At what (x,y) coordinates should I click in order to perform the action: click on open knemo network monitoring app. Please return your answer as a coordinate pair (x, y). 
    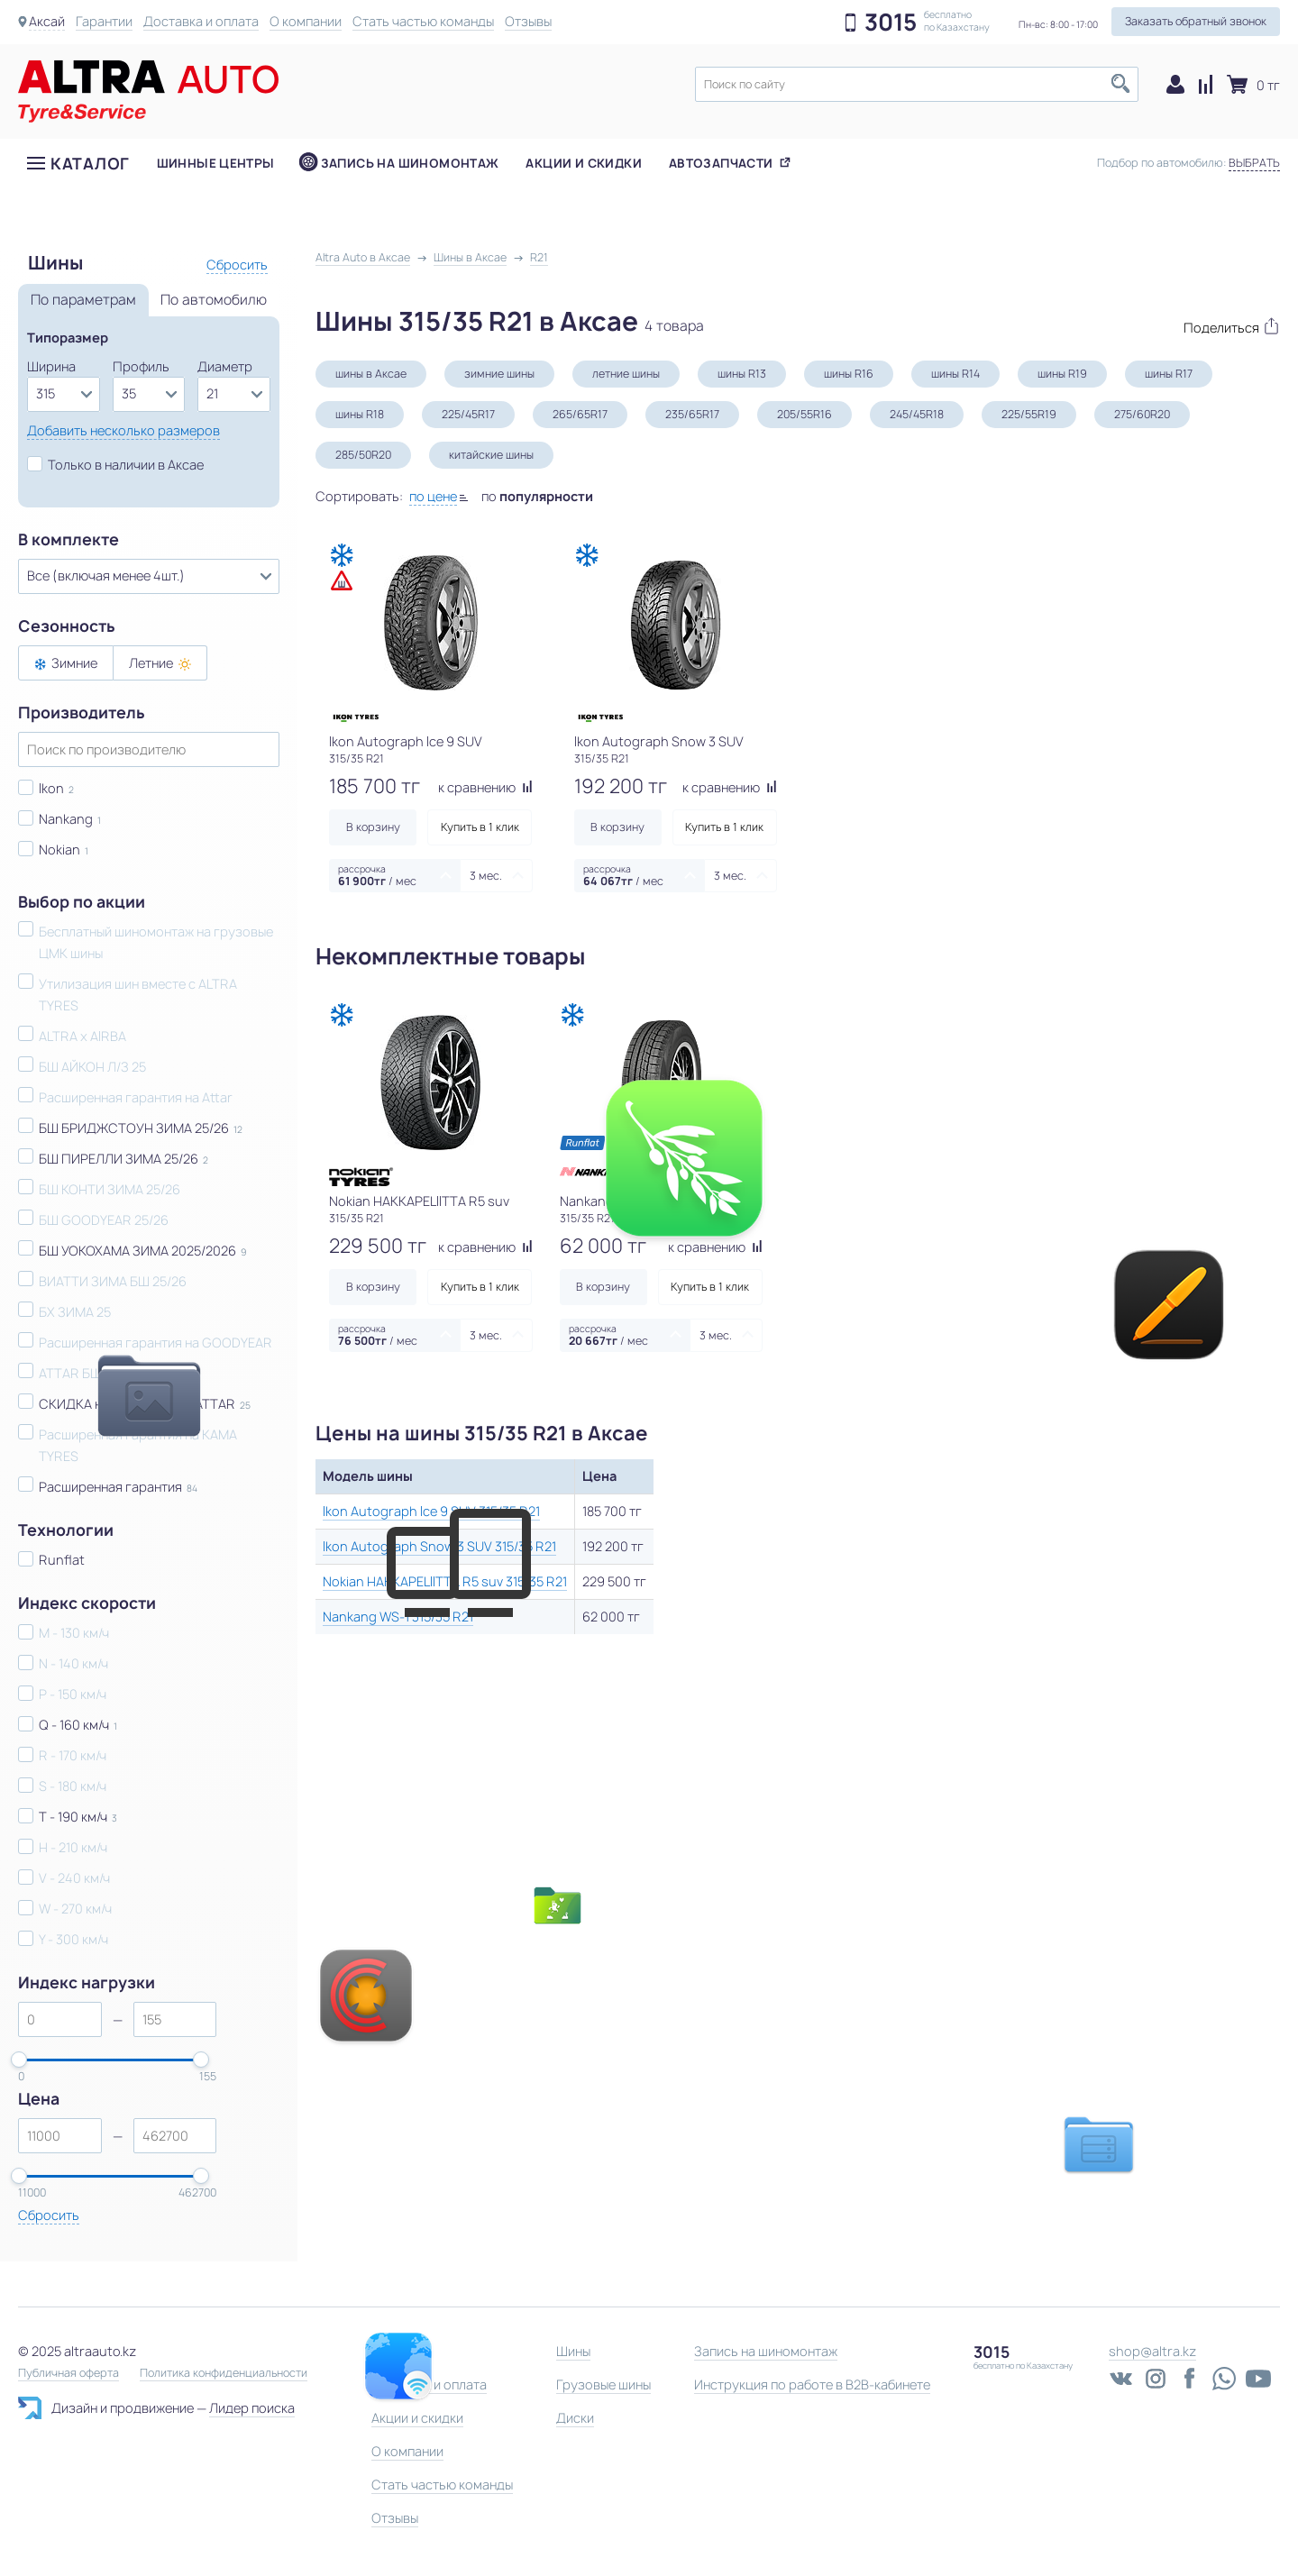
    Looking at the image, I should click on (398, 2366).